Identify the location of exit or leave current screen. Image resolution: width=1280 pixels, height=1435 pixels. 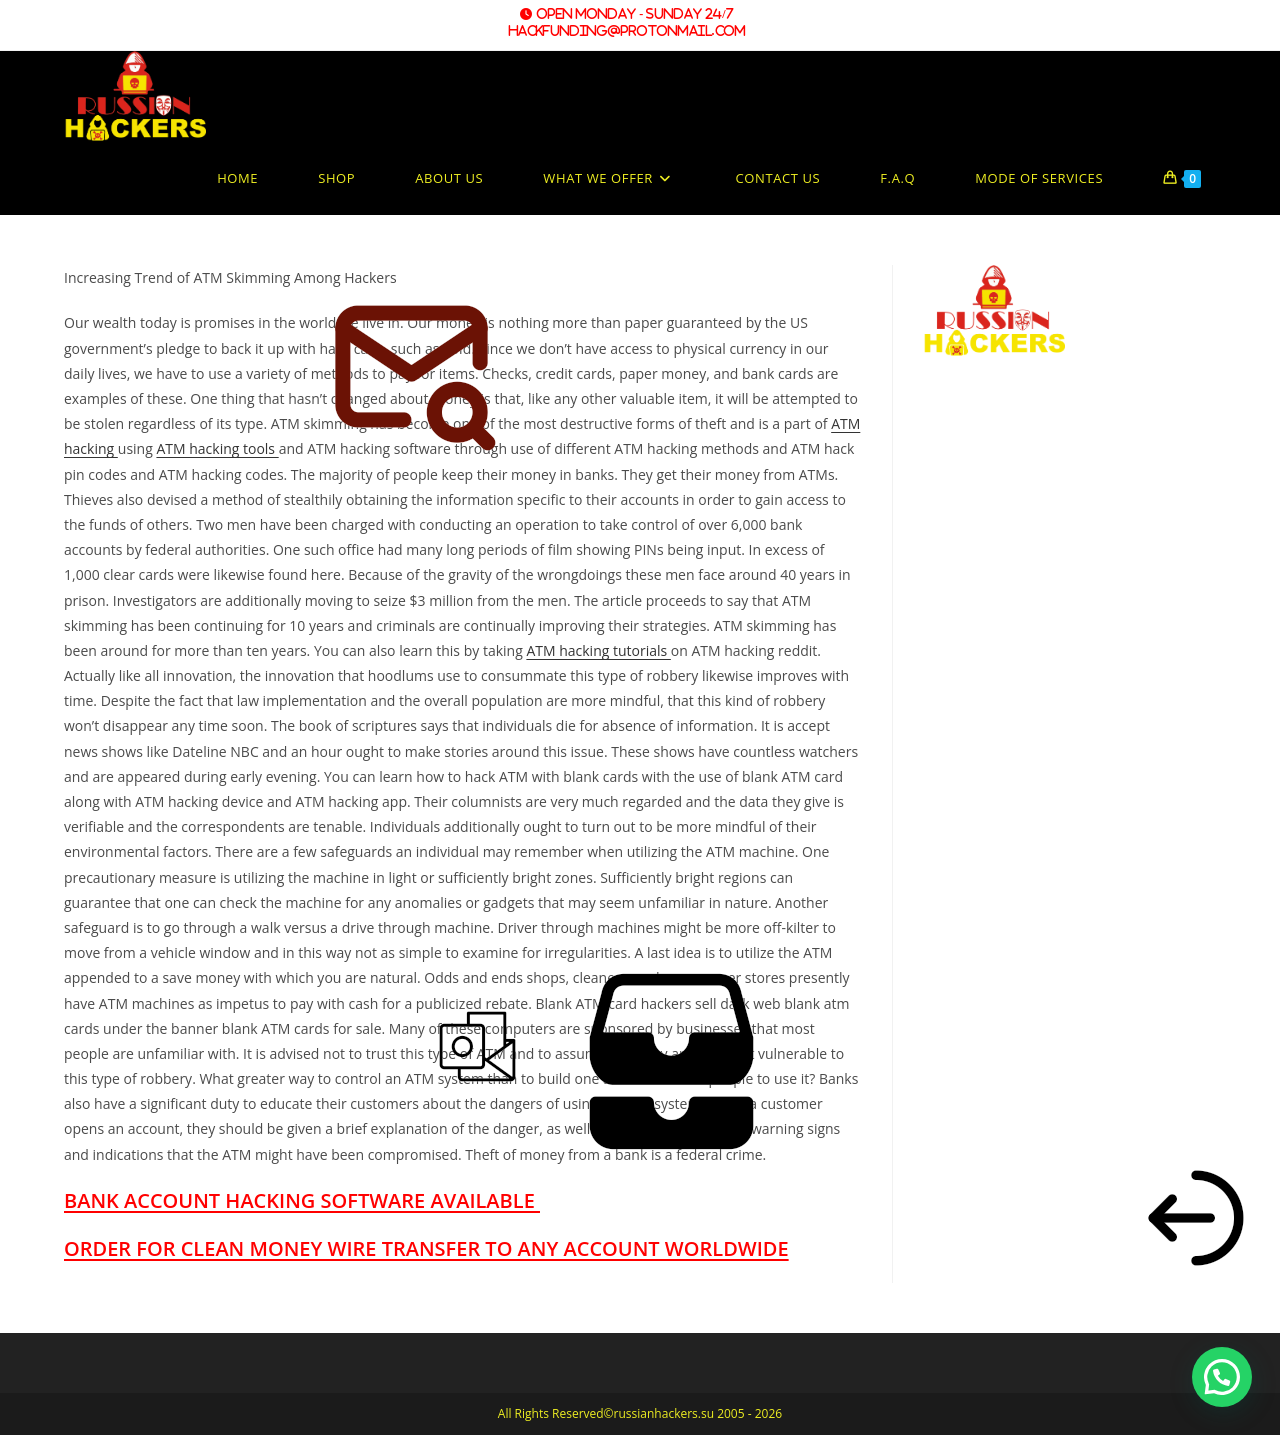
(1196, 1218).